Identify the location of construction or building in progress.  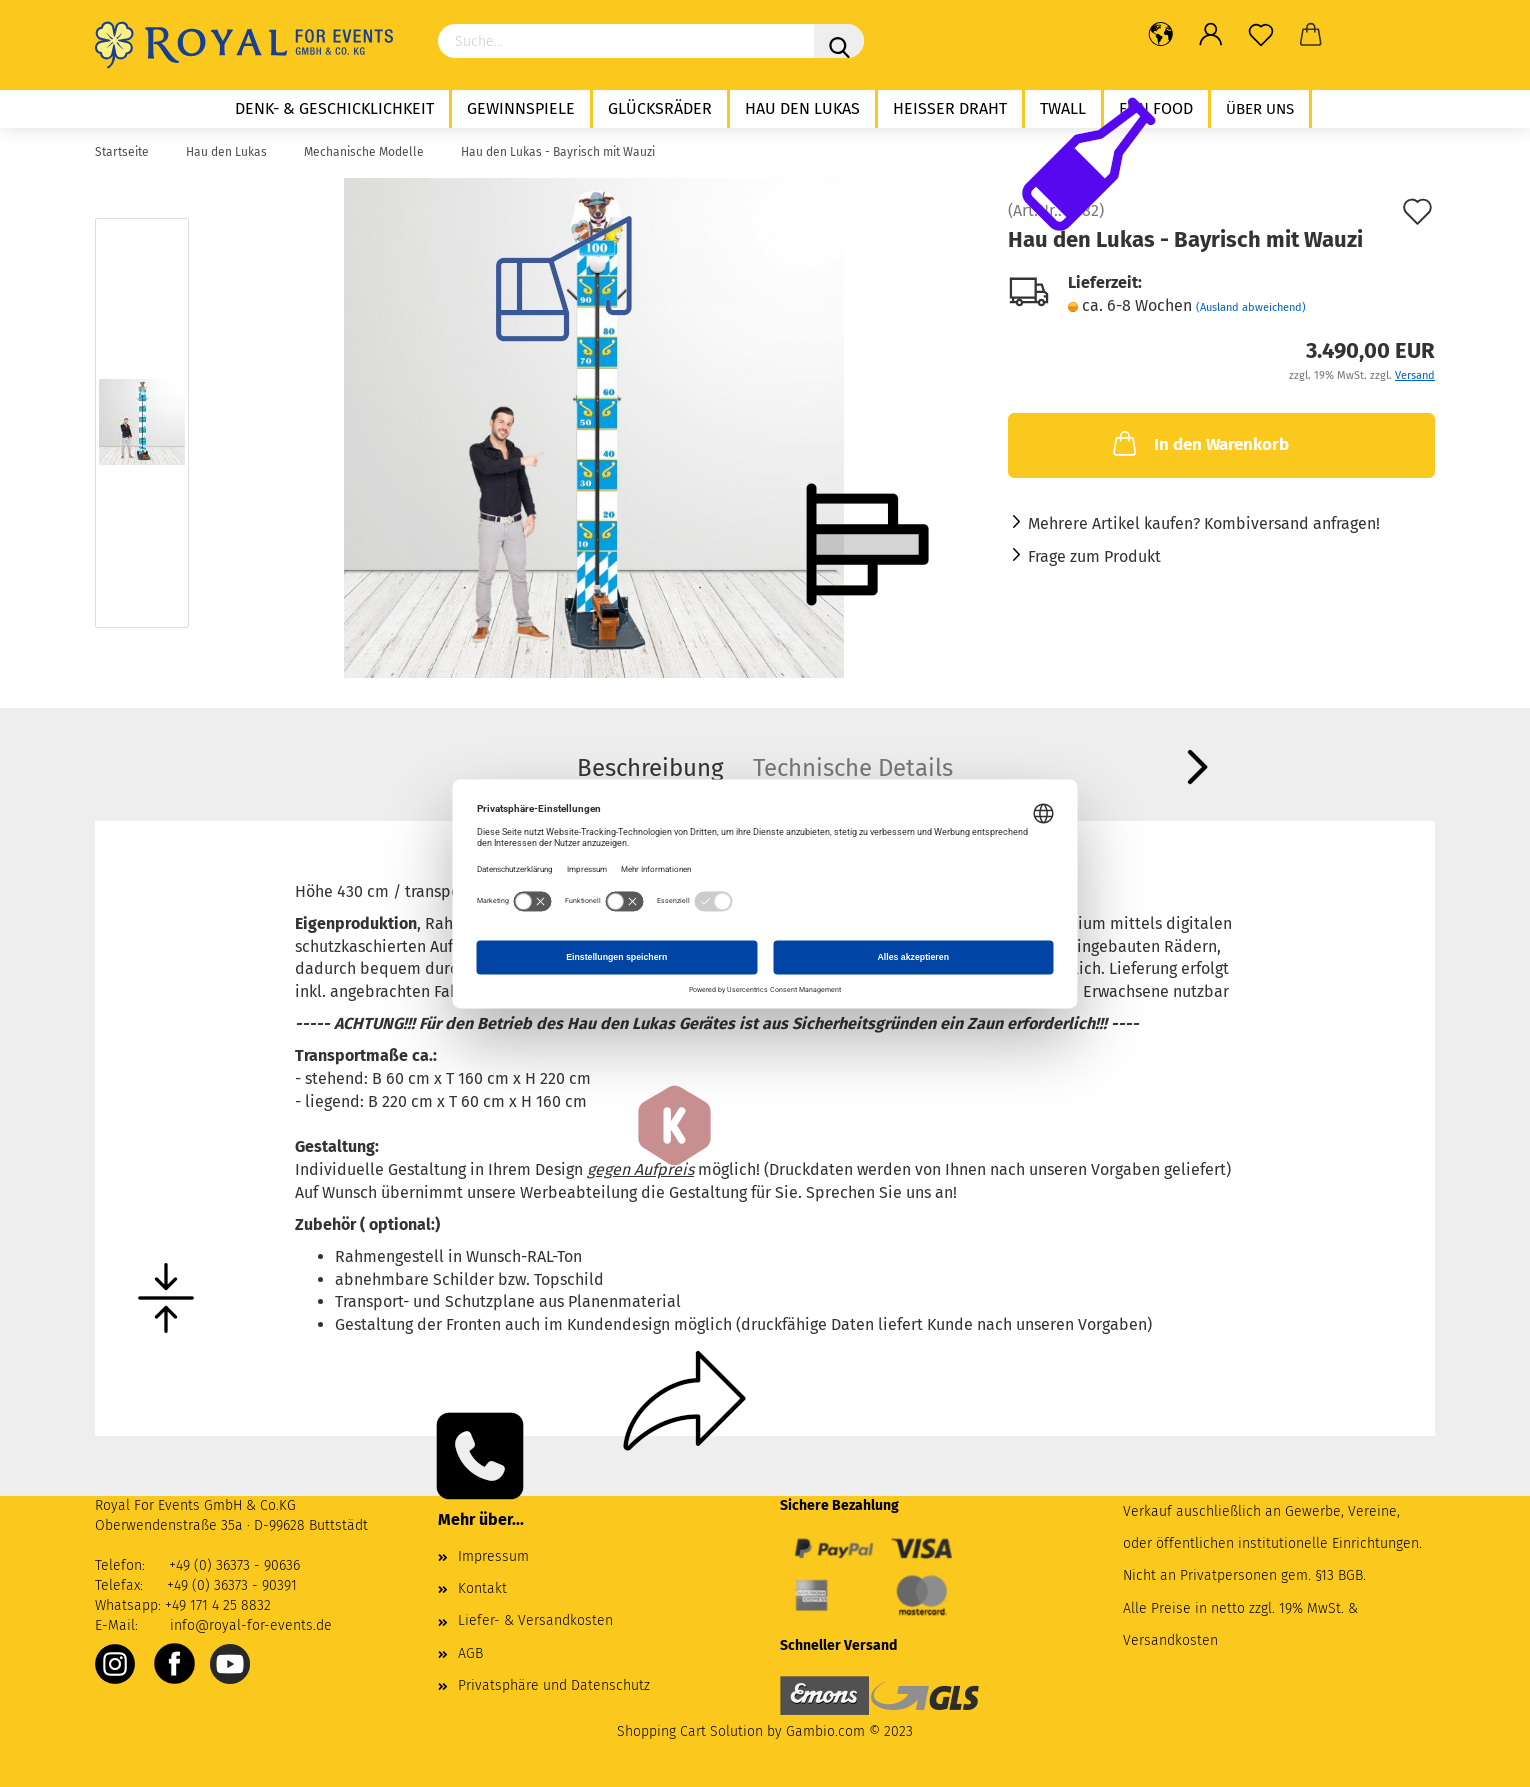
(566, 286).